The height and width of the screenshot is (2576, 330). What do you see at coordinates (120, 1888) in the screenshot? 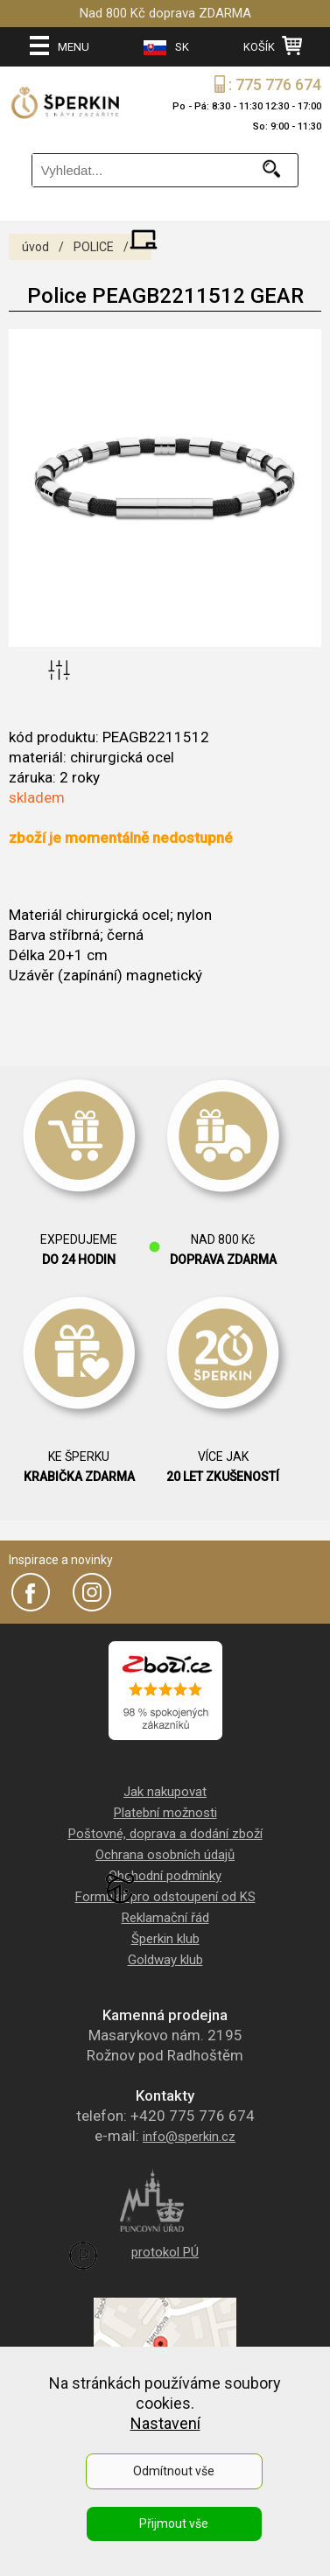
I see `open The New York Times app` at bounding box center [120, 1888].